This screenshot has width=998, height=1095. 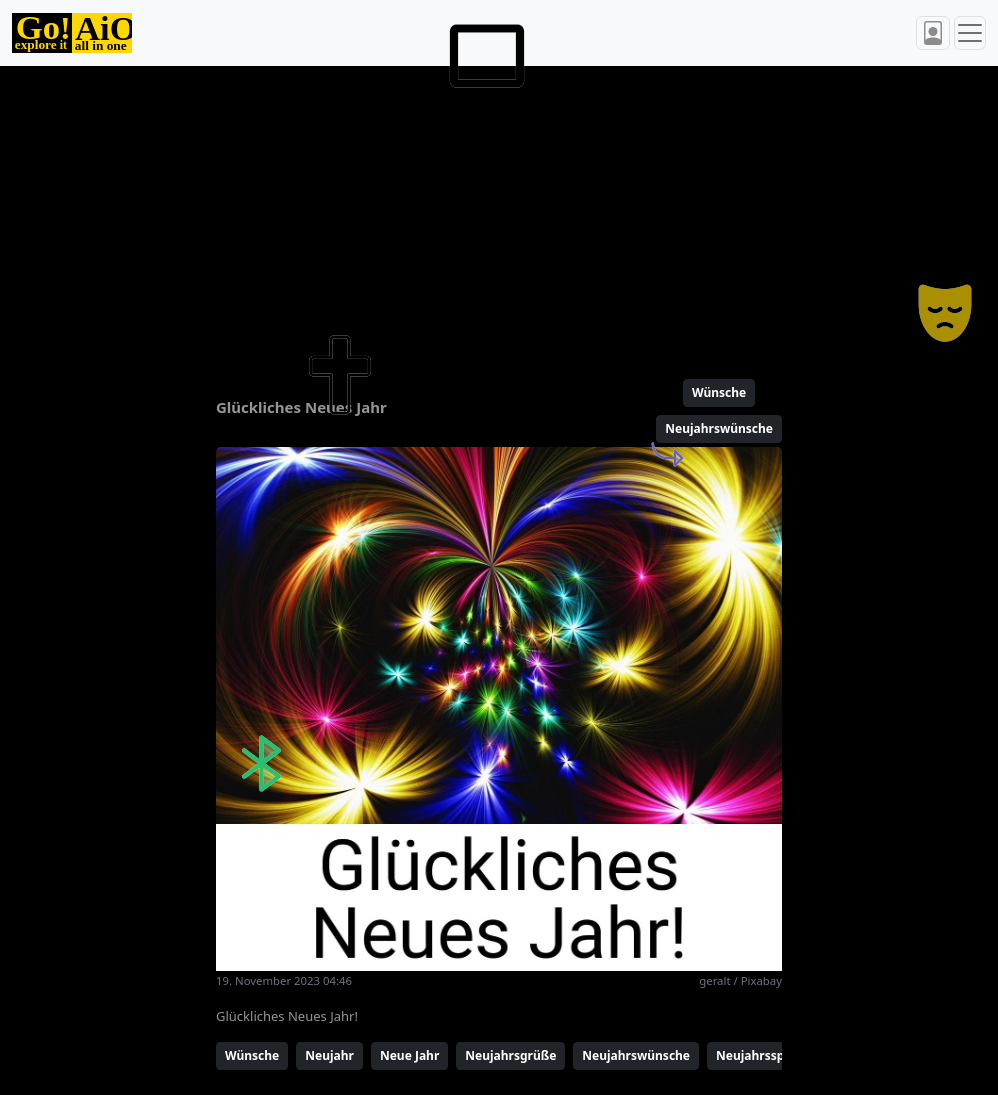 I want to click on indicates sad or negative mood/emotion, so click(x=945, y=311).